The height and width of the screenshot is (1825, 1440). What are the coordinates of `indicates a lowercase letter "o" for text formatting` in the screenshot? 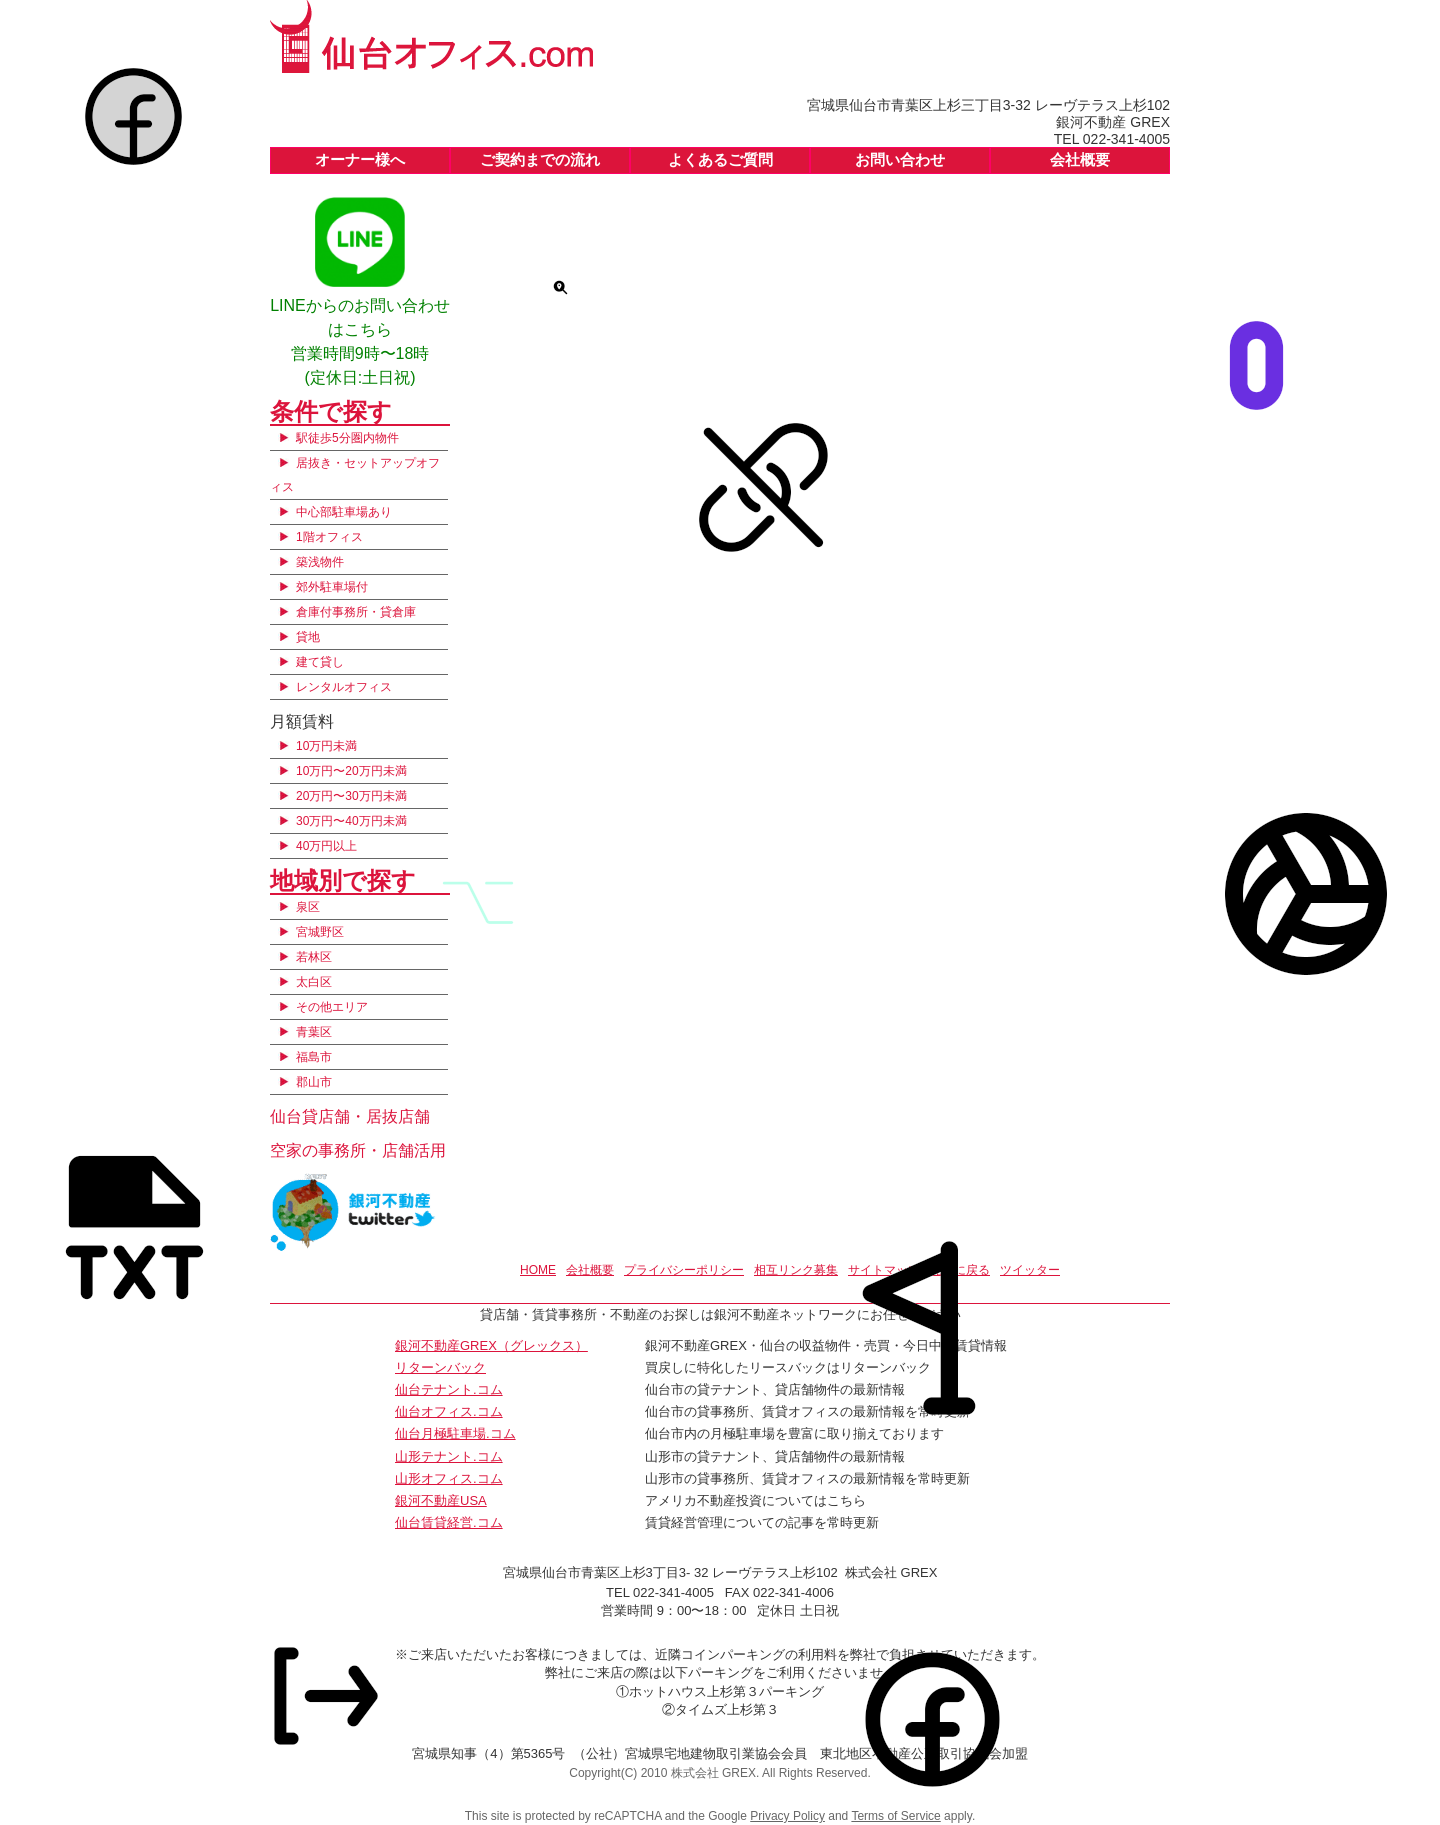 It's located at (1256, 365).